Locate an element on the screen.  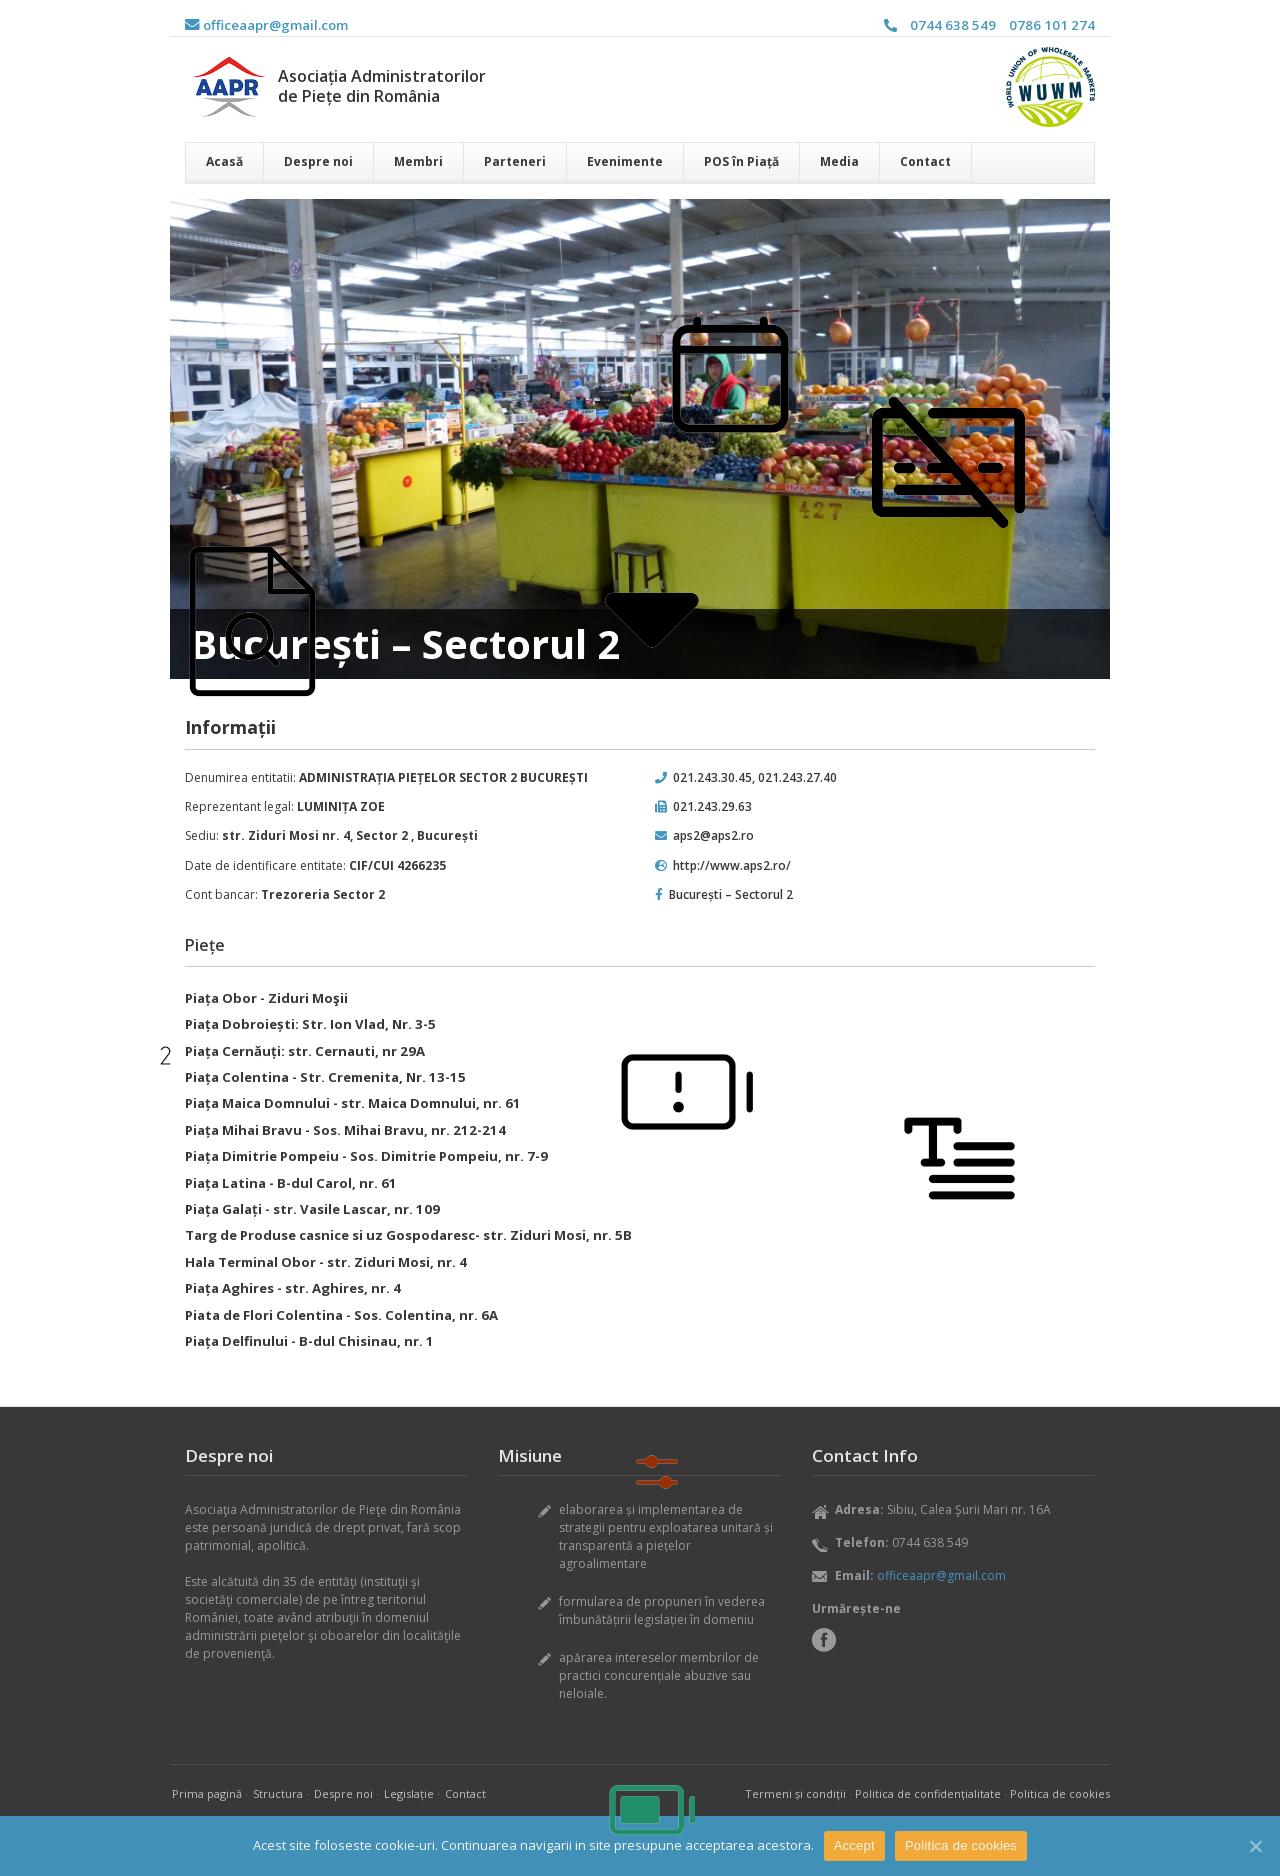
sort items in descending order is located at coordinates (652, 585).